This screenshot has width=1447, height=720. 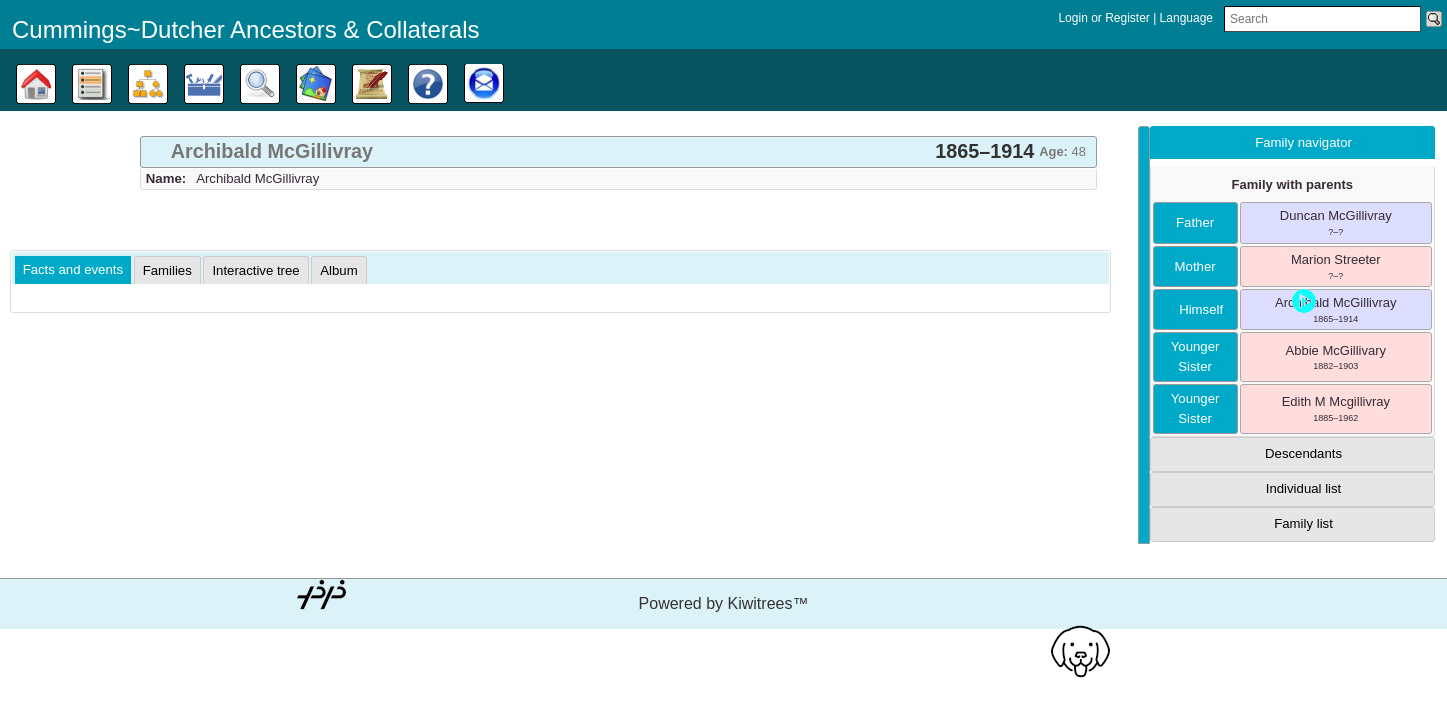 What do you see at coordinates (321, 594) in the screenshot?
I see `PaddlePaddle deep learning framework logo` at bounding box center [321, 594].